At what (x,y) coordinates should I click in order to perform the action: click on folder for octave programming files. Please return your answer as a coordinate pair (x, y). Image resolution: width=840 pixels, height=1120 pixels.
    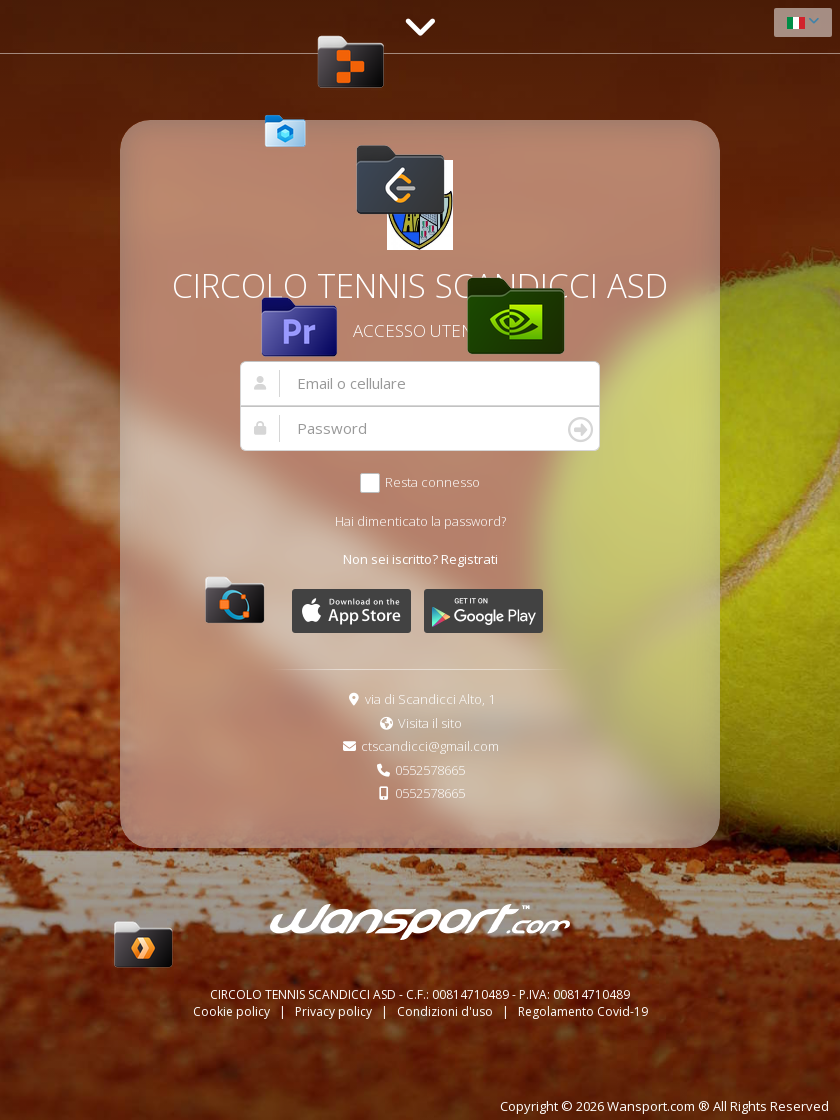
    Looking at the image, I should click on (234, 601).